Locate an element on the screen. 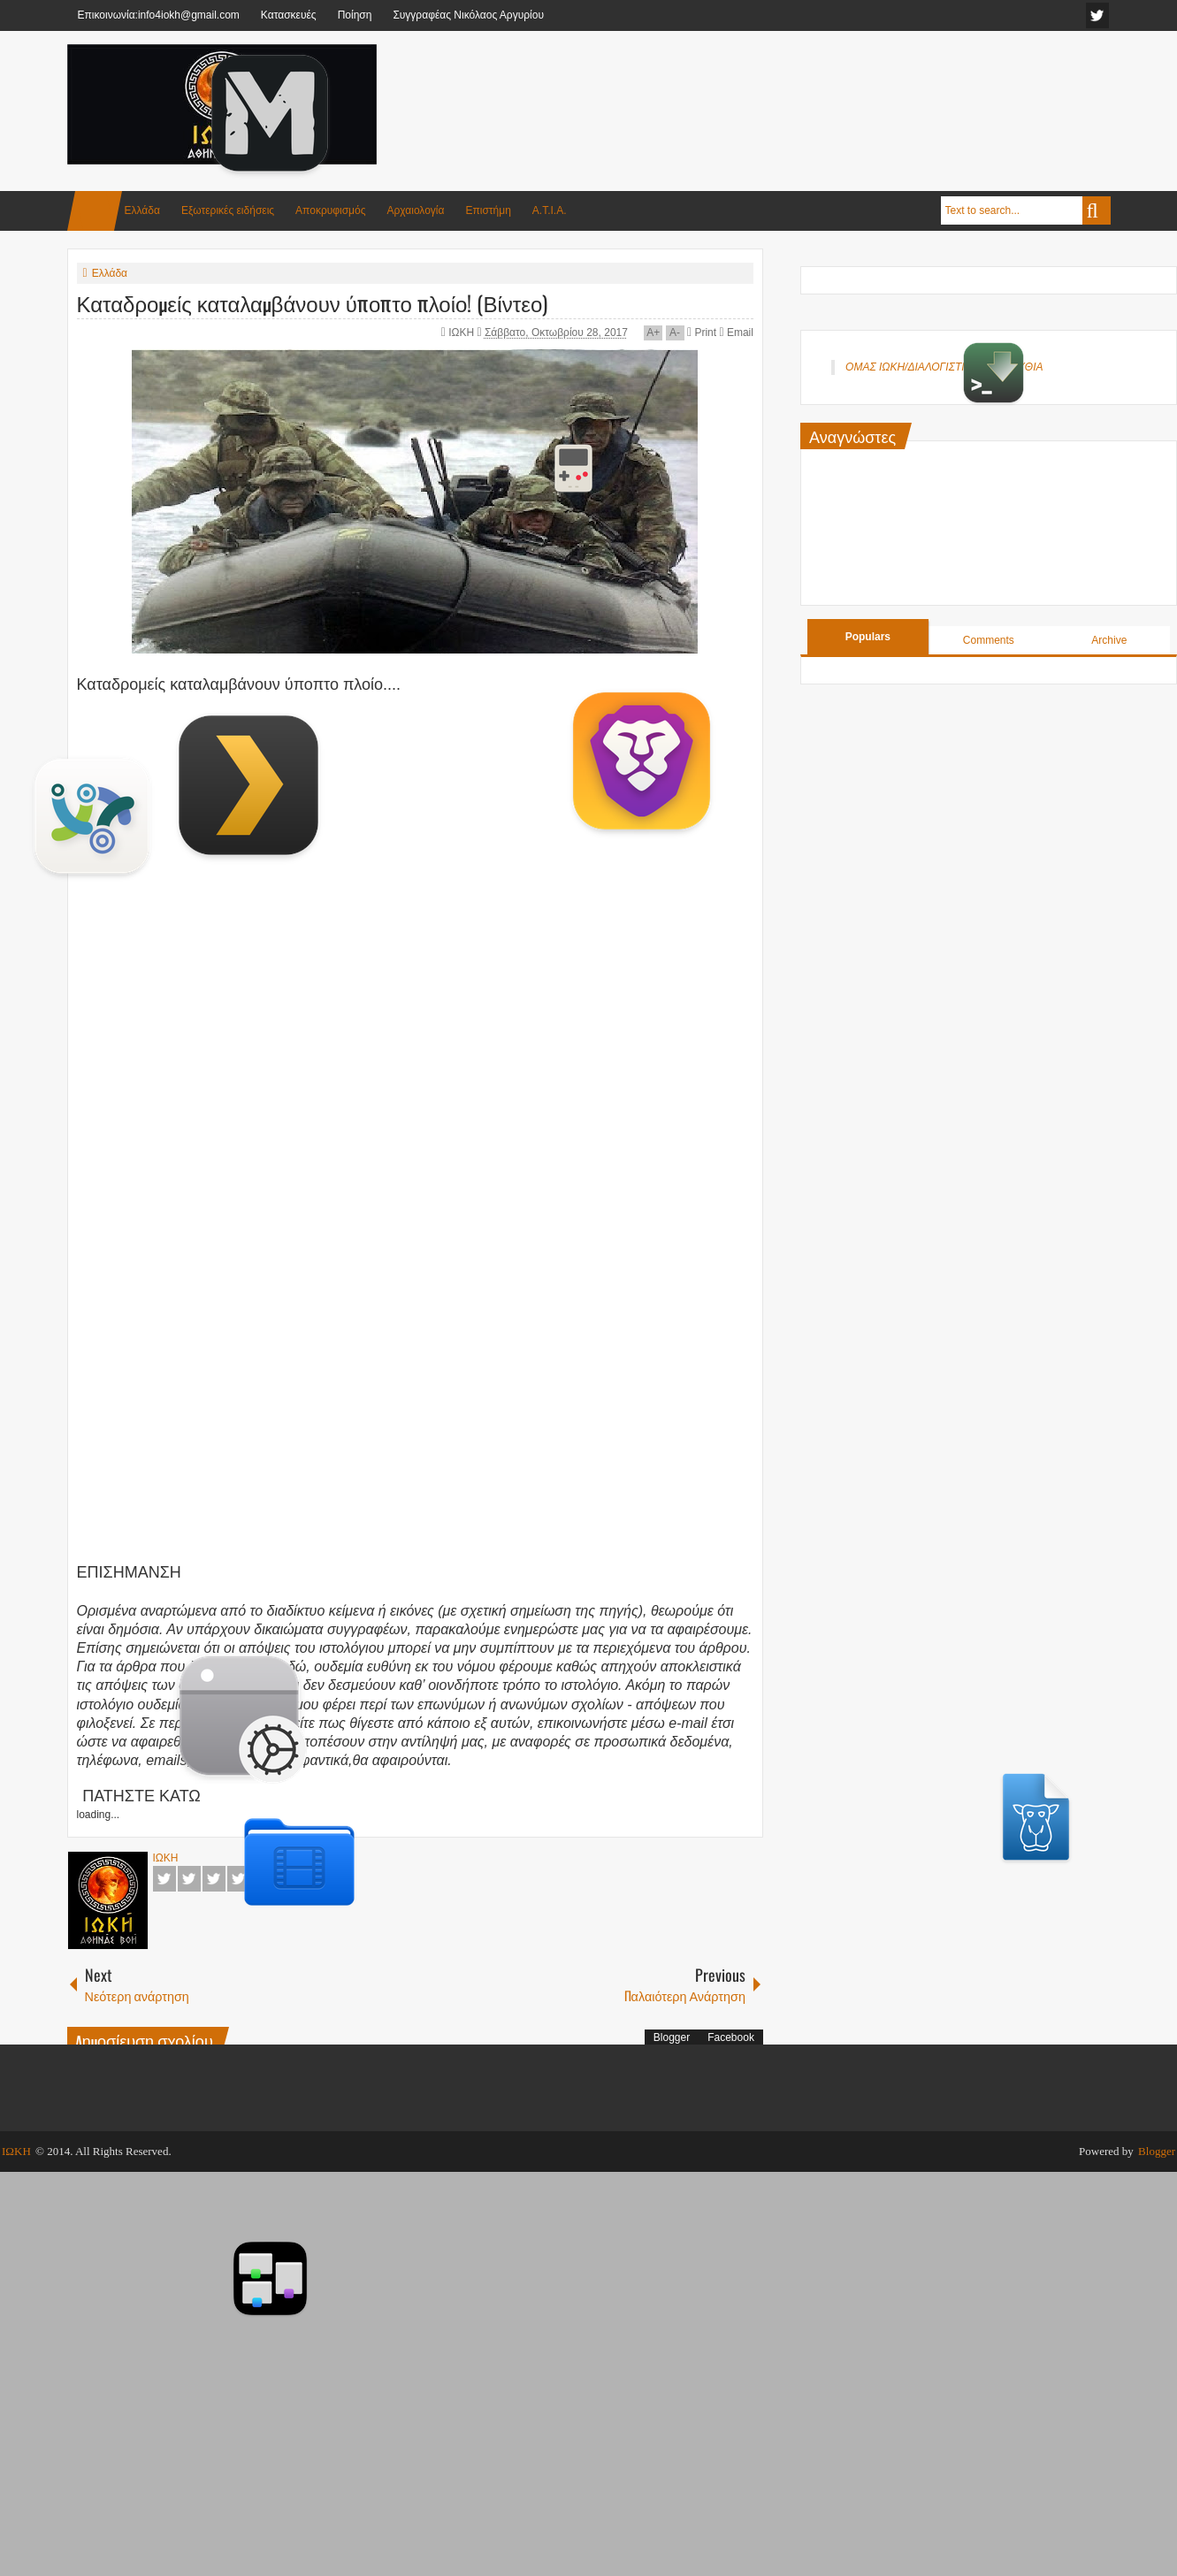 This screenshot has height=2576, width=1177. launch brave nightly browser is located at coordinates (641, 761).